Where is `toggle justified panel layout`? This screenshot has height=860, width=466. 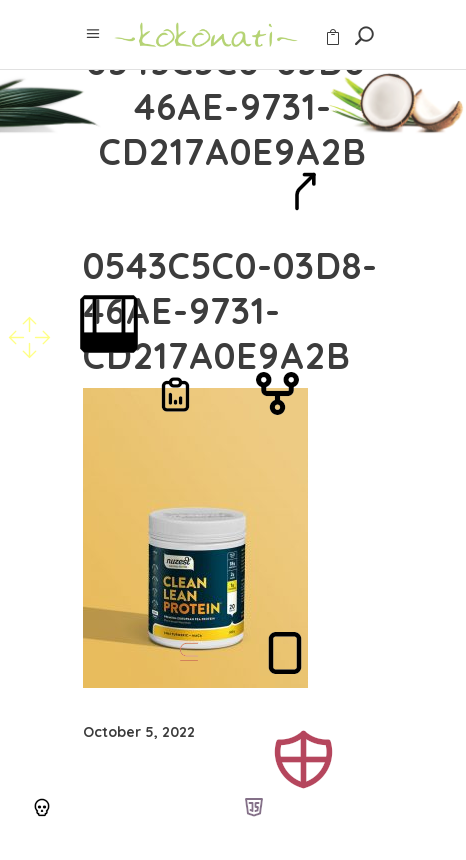
toggle justified panel layout is located at coordinates (109, 324).